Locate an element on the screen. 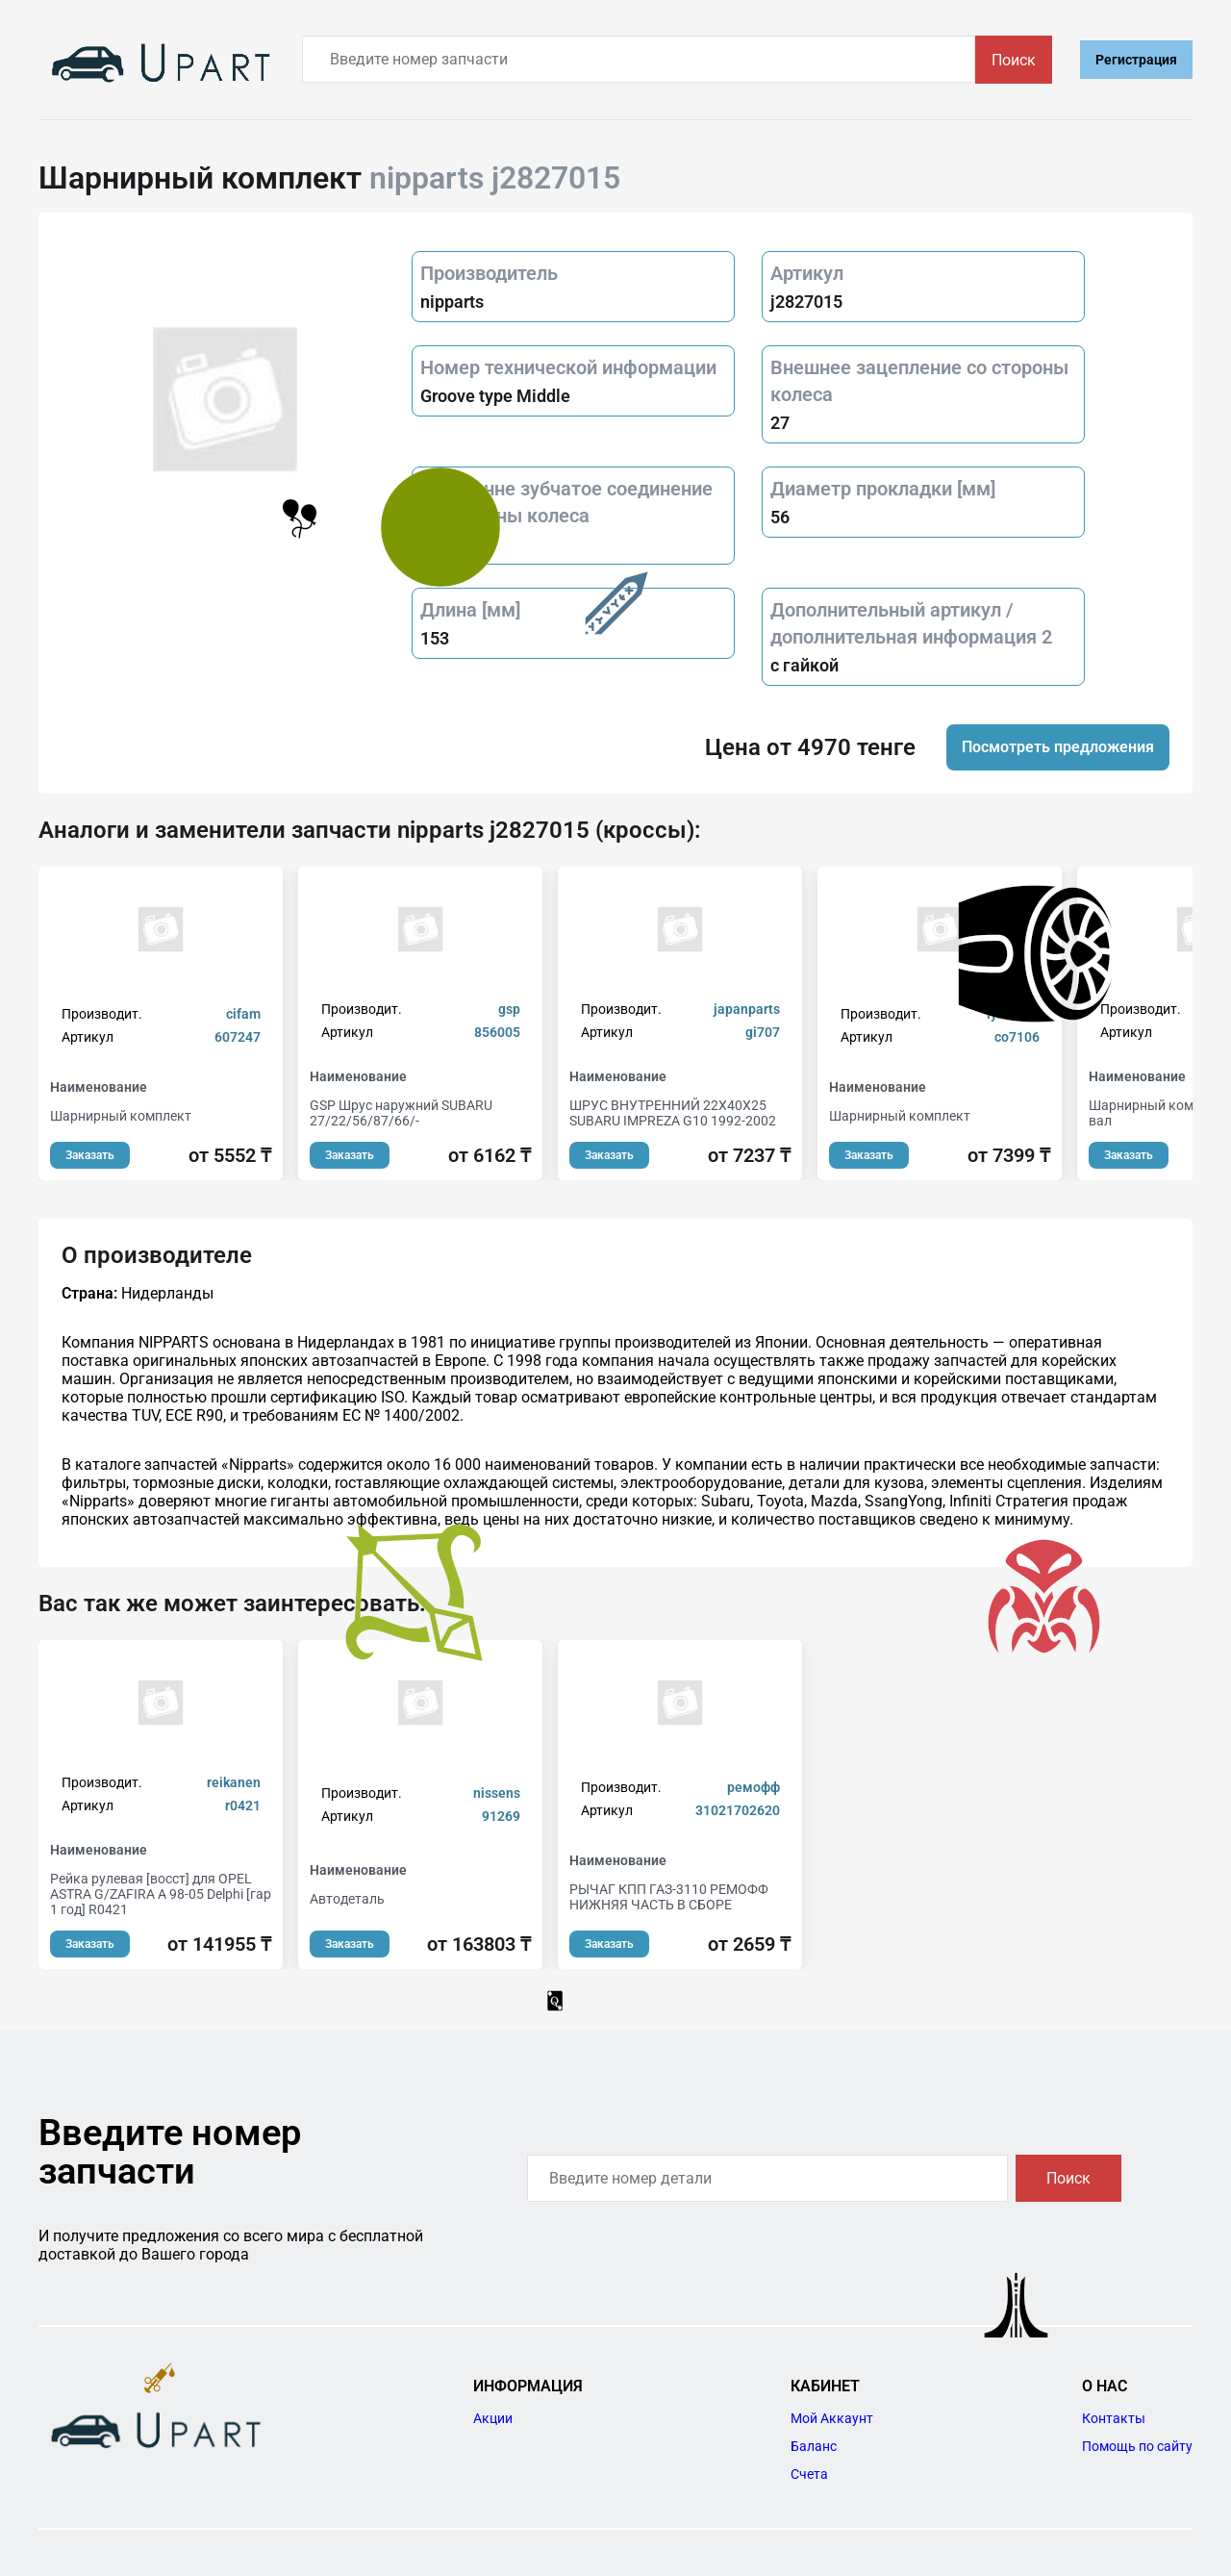 The height and width of the screenshot is (2576, 1231). indicates a medical test or blood sample is located at coordinates (160, 2378).